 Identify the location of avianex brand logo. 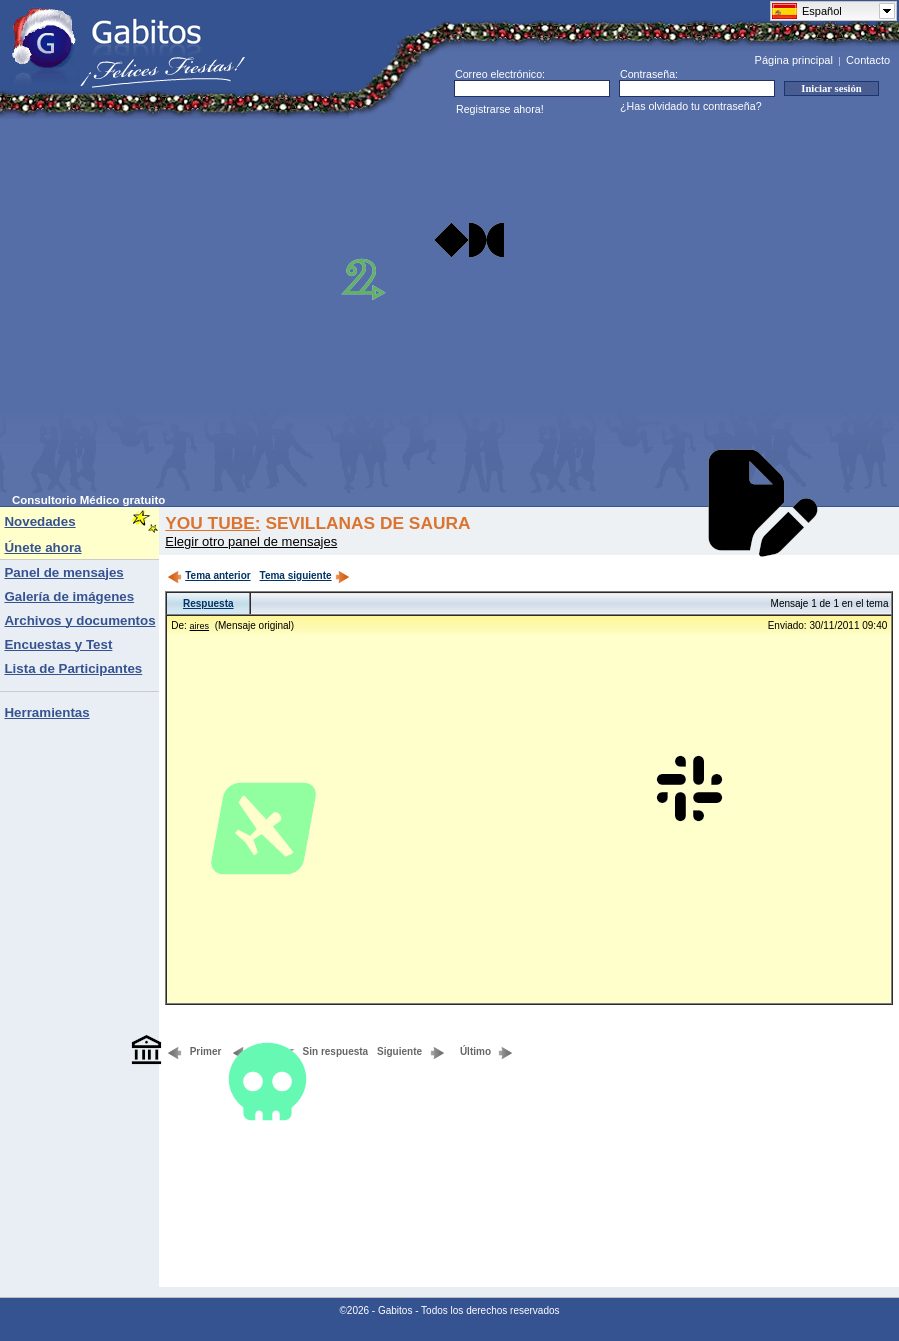
(263, 828).